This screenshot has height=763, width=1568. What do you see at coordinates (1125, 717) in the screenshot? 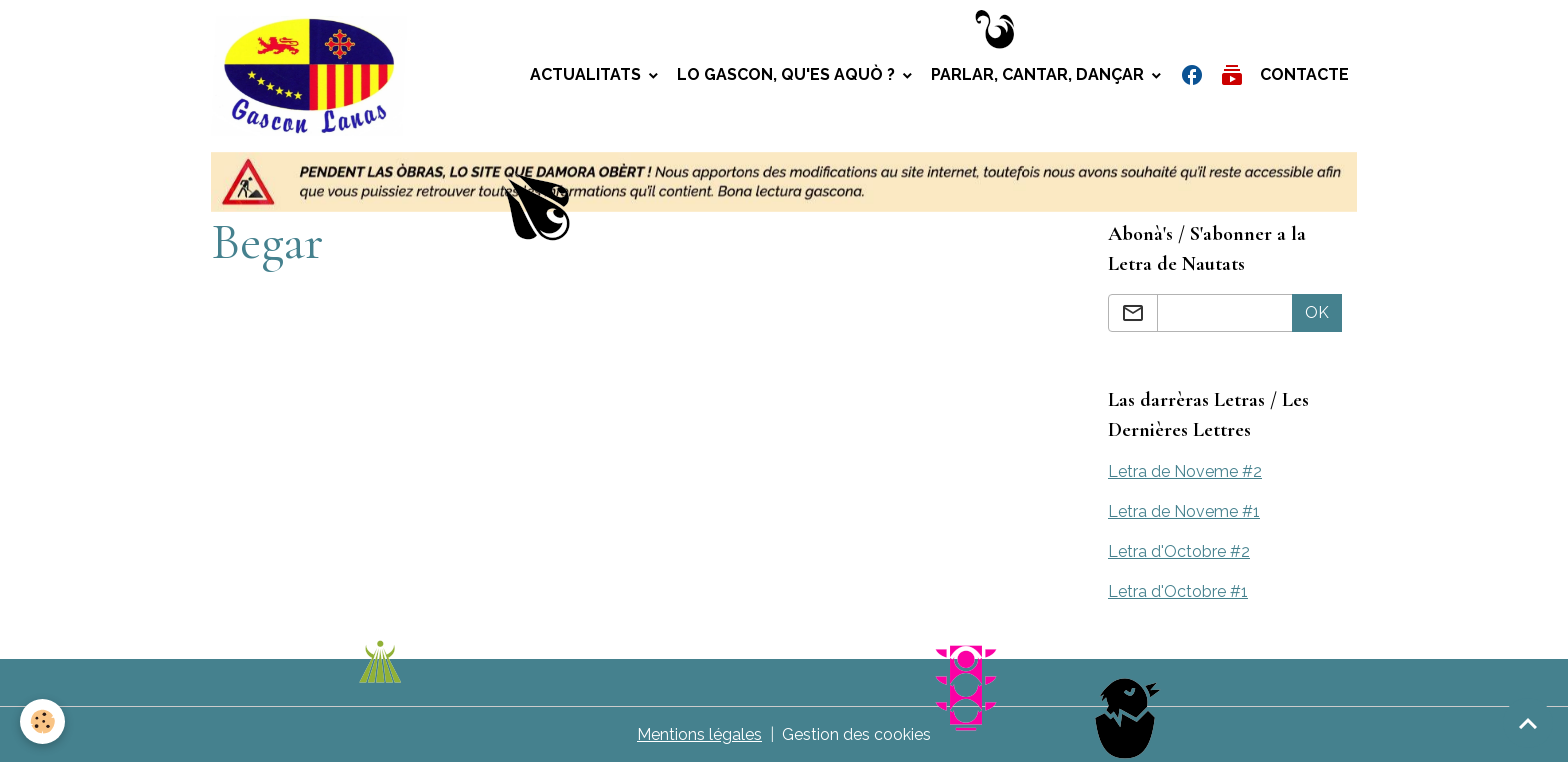
I see `indicates new user or beginner status` at bounding box center [1125, 717].